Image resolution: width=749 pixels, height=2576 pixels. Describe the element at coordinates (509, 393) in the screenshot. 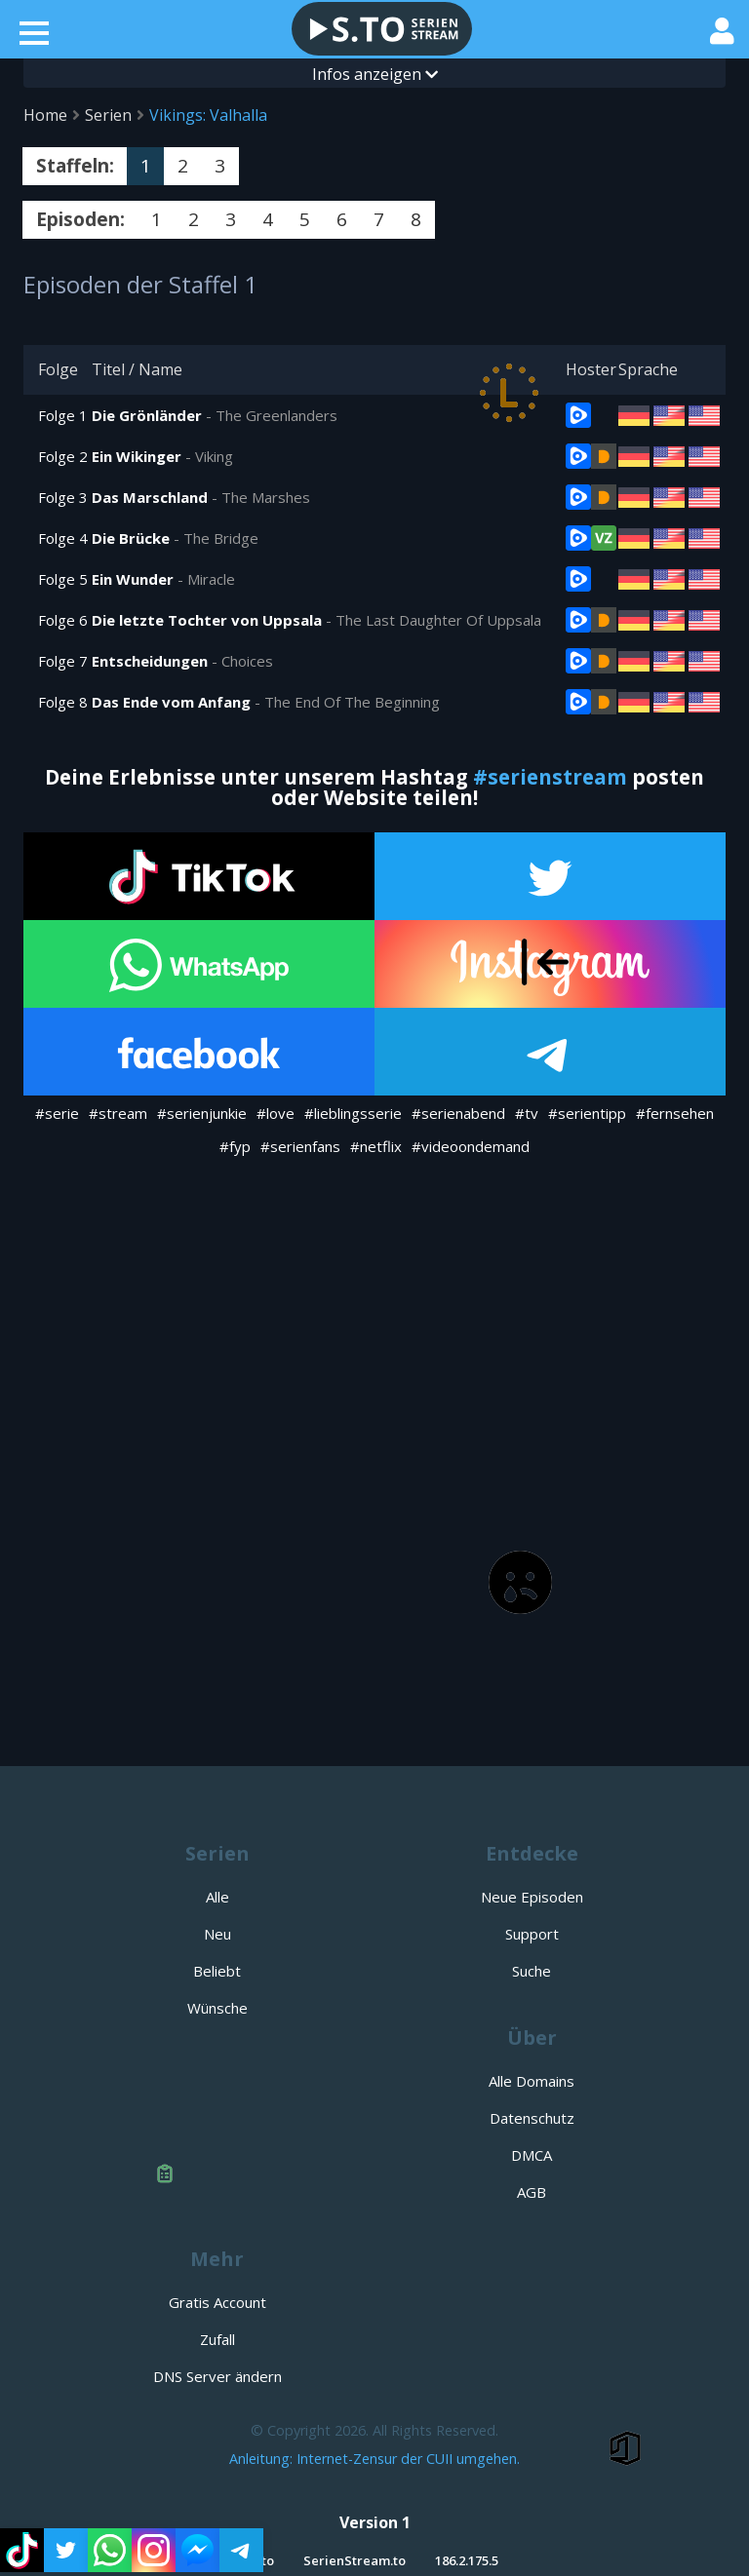

I see `indicates a loading or processing state` at that location.